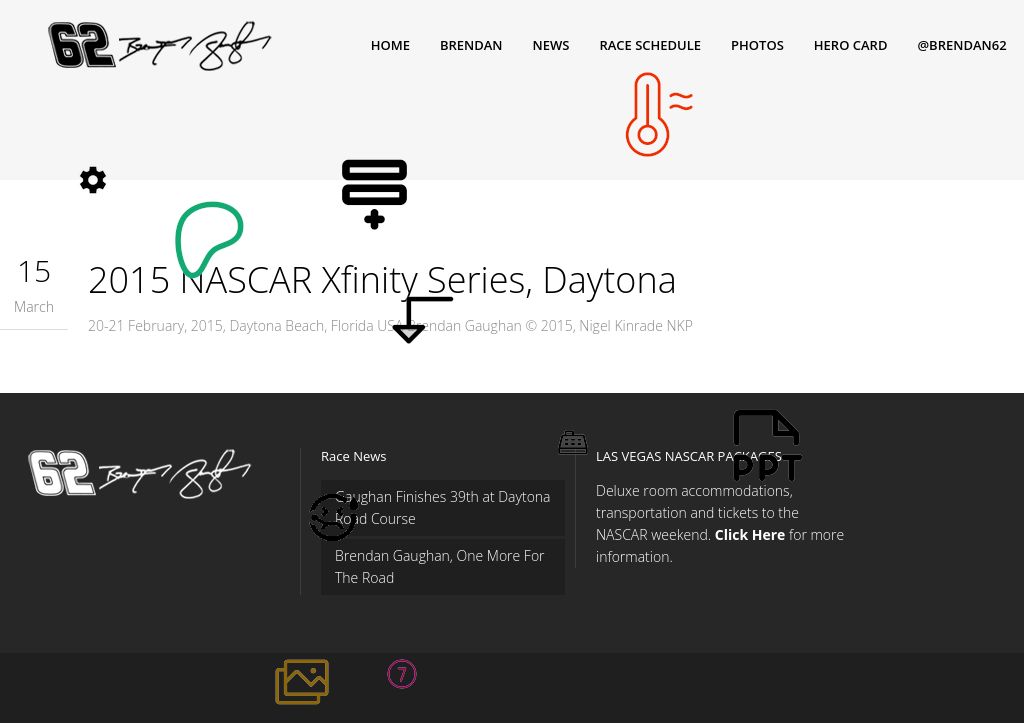 The width and height of the screenshot is (1024, 723). Describe the element at coordinates (766, 448) in the screenshot. I see `open a PowerPoint presentation file` at that location.